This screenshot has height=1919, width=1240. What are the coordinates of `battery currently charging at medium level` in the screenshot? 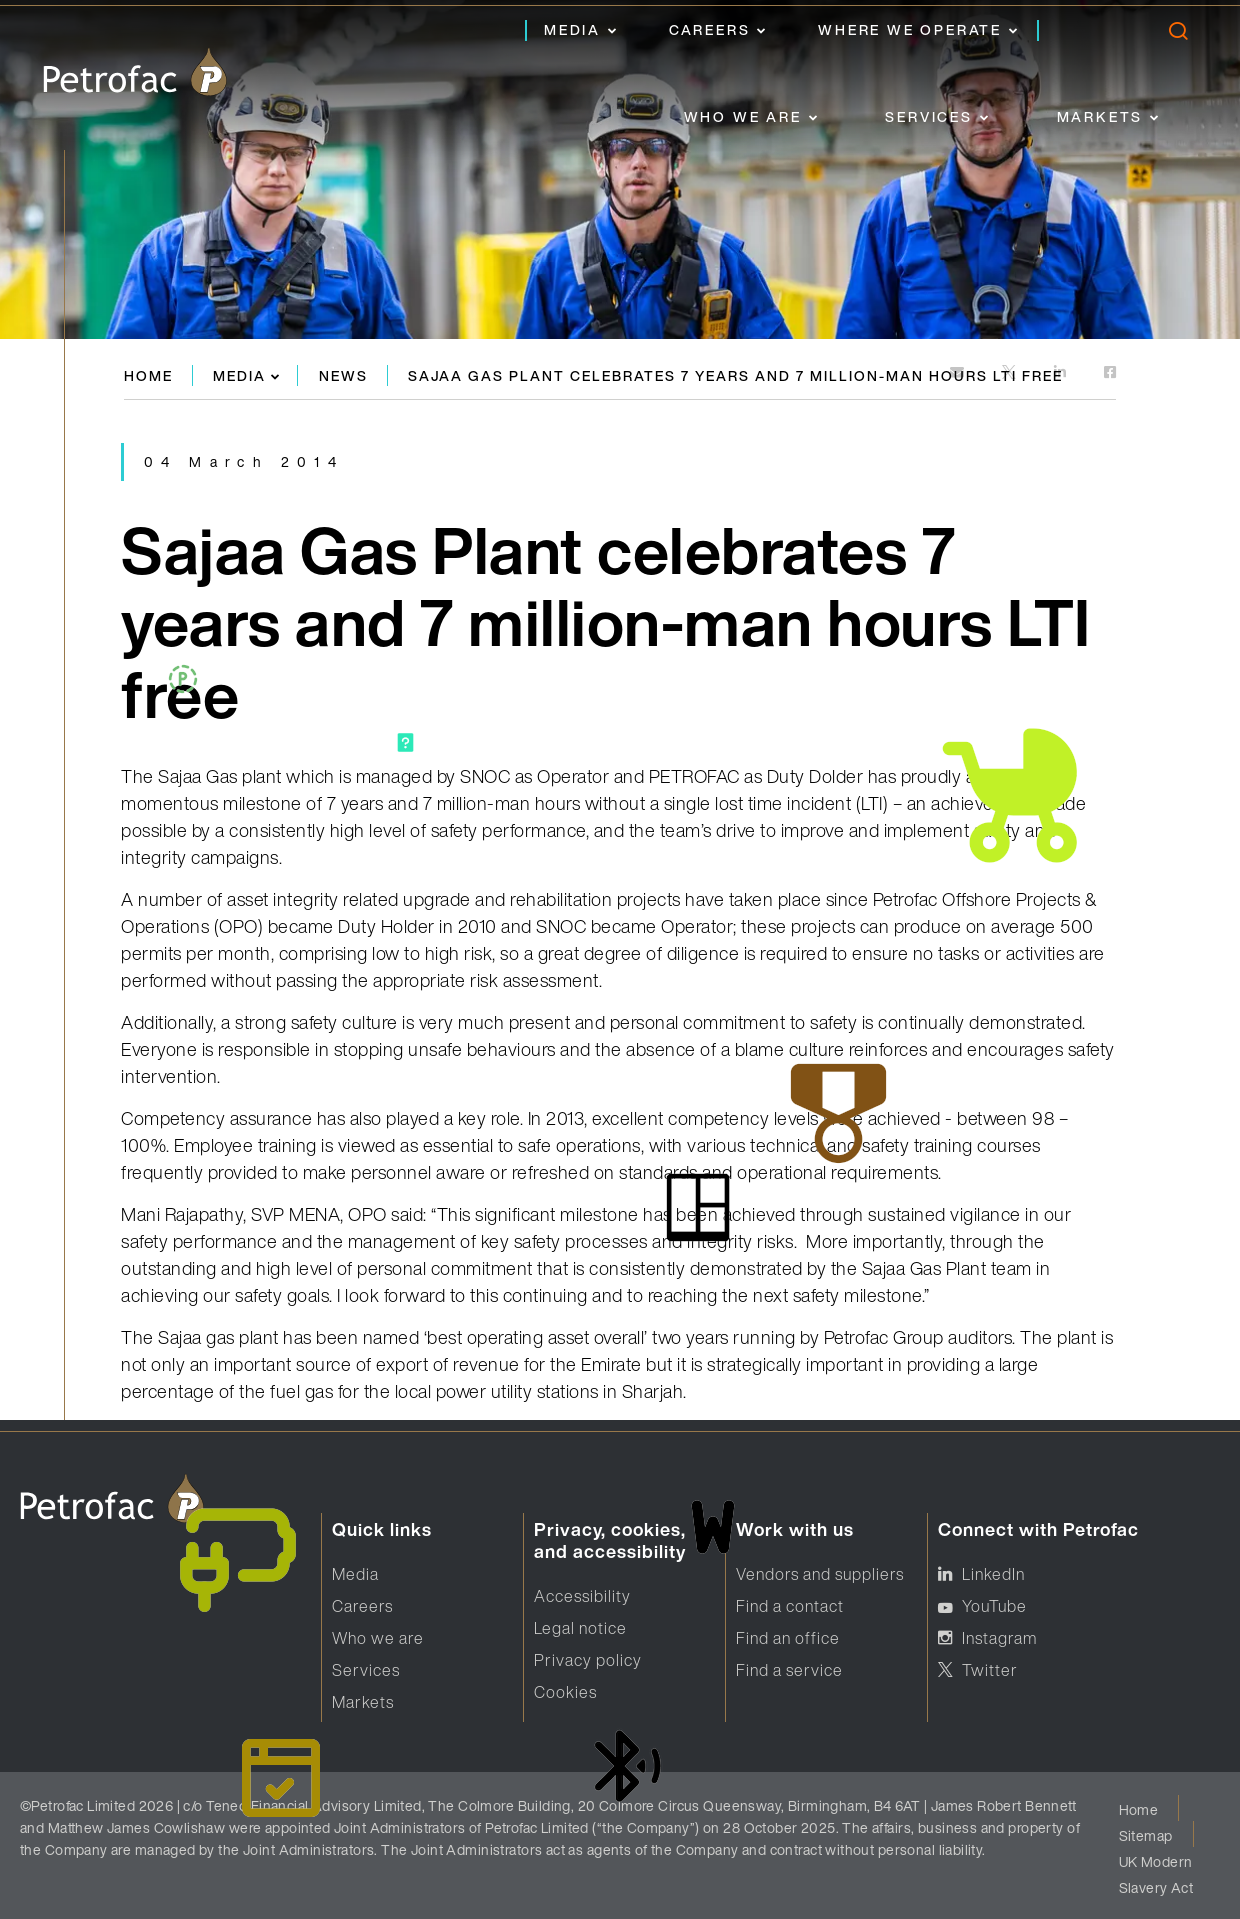 It's located at (241, 1545).